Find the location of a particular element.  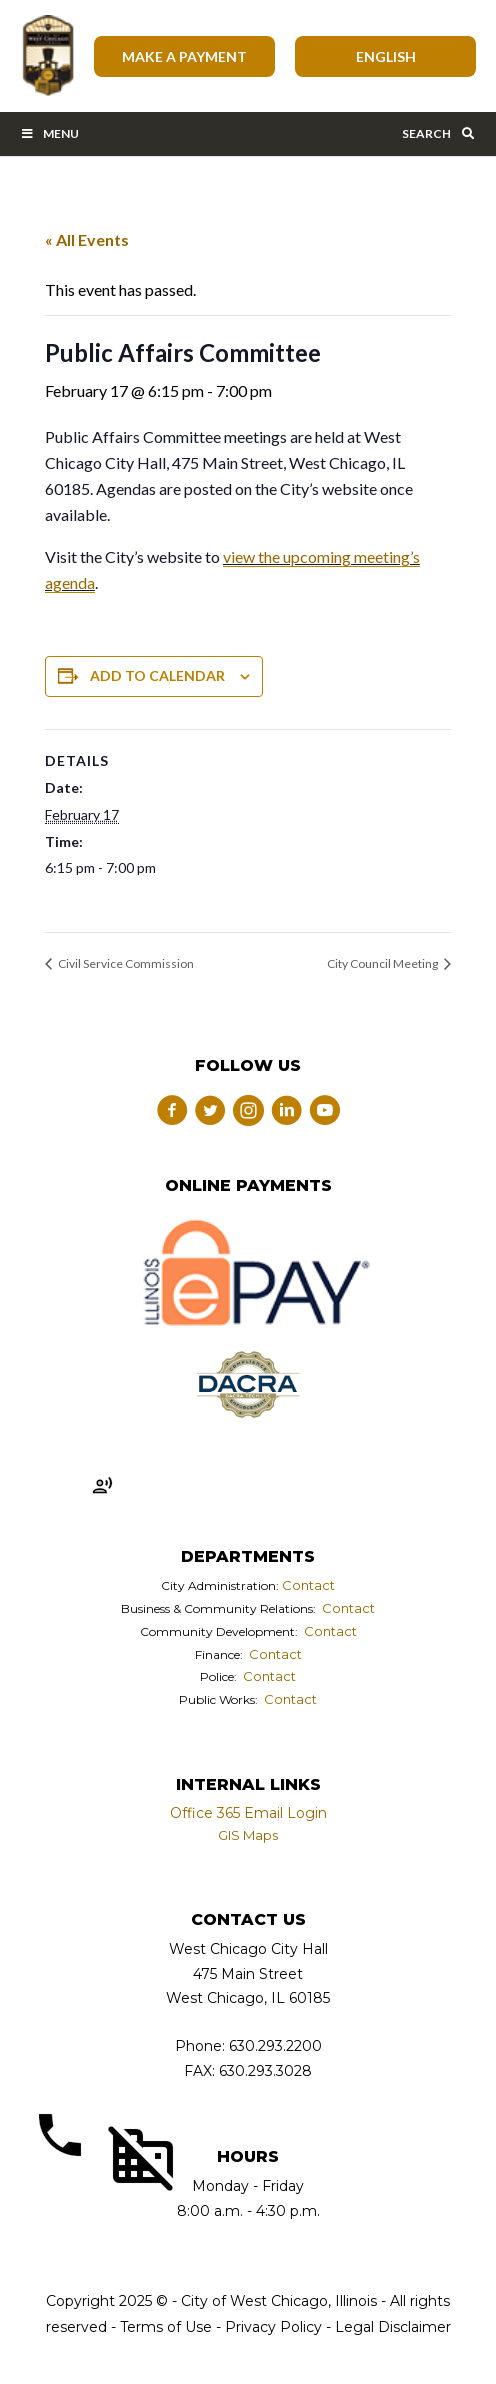

make a phone call is located at coordinates (60, 2135).